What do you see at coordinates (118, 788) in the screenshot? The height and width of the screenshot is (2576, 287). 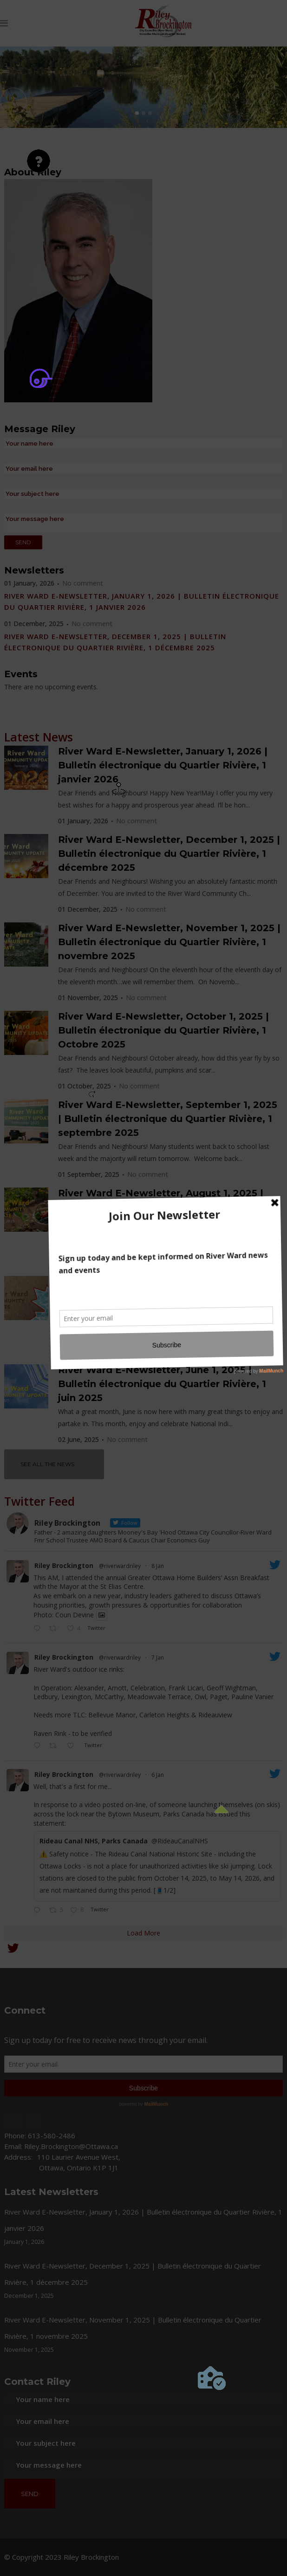 I see `mark a location on the map` at bounding box center [118, 788].